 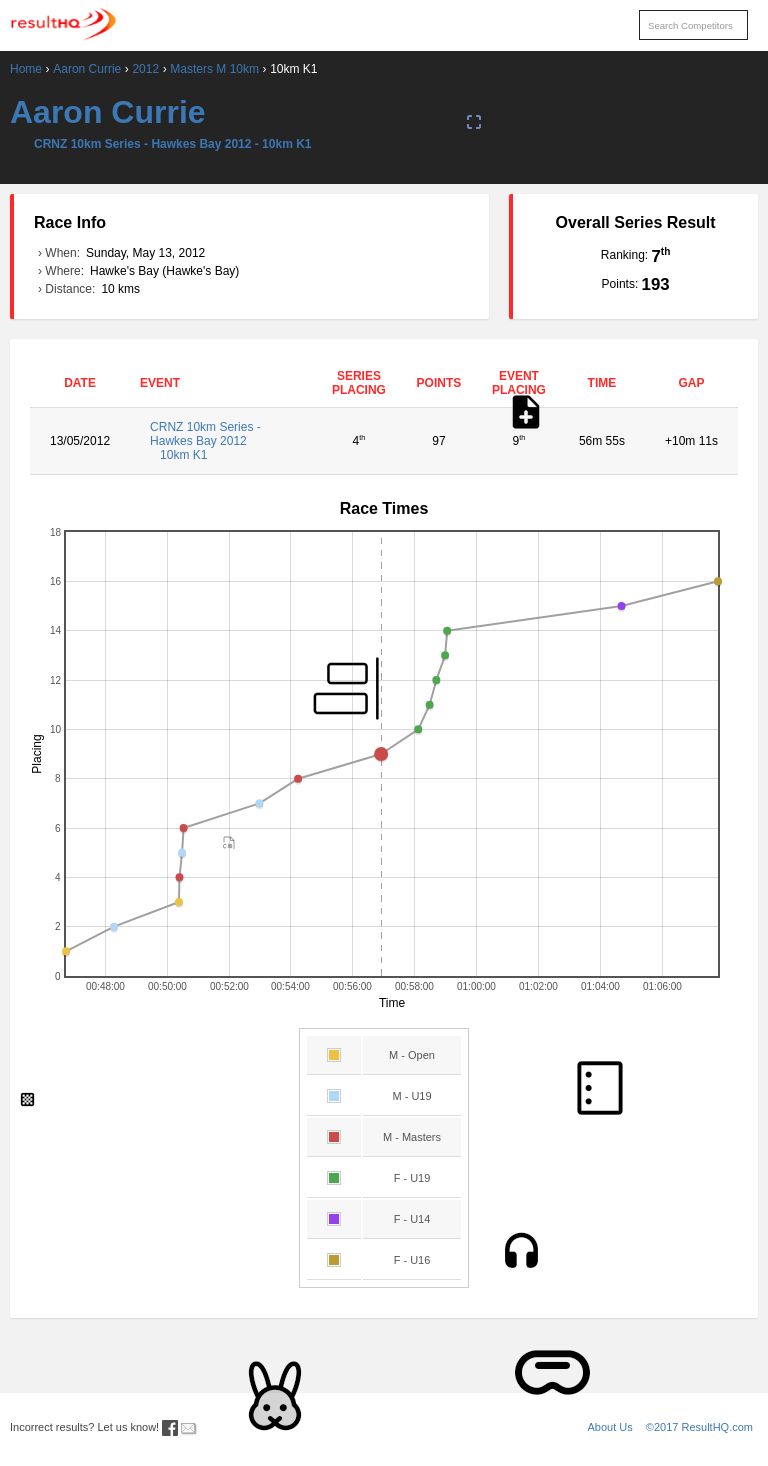 What do you see at coordinates (526, 412) in the screenshot?
I see `create a new note` at bounding box center [526, 412].